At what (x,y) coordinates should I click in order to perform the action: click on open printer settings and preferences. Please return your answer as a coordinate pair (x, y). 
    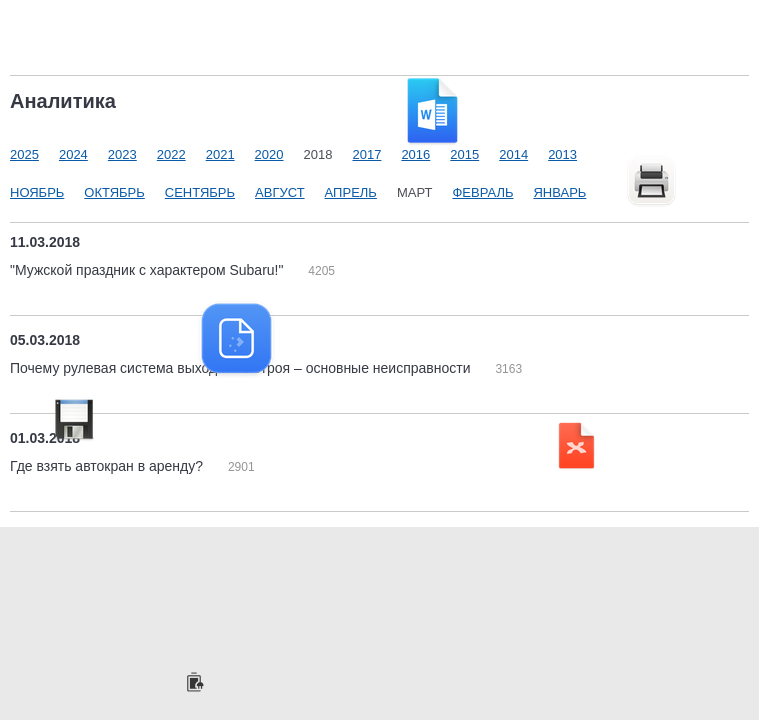
    Looking at the image, I should click on (651, 180).